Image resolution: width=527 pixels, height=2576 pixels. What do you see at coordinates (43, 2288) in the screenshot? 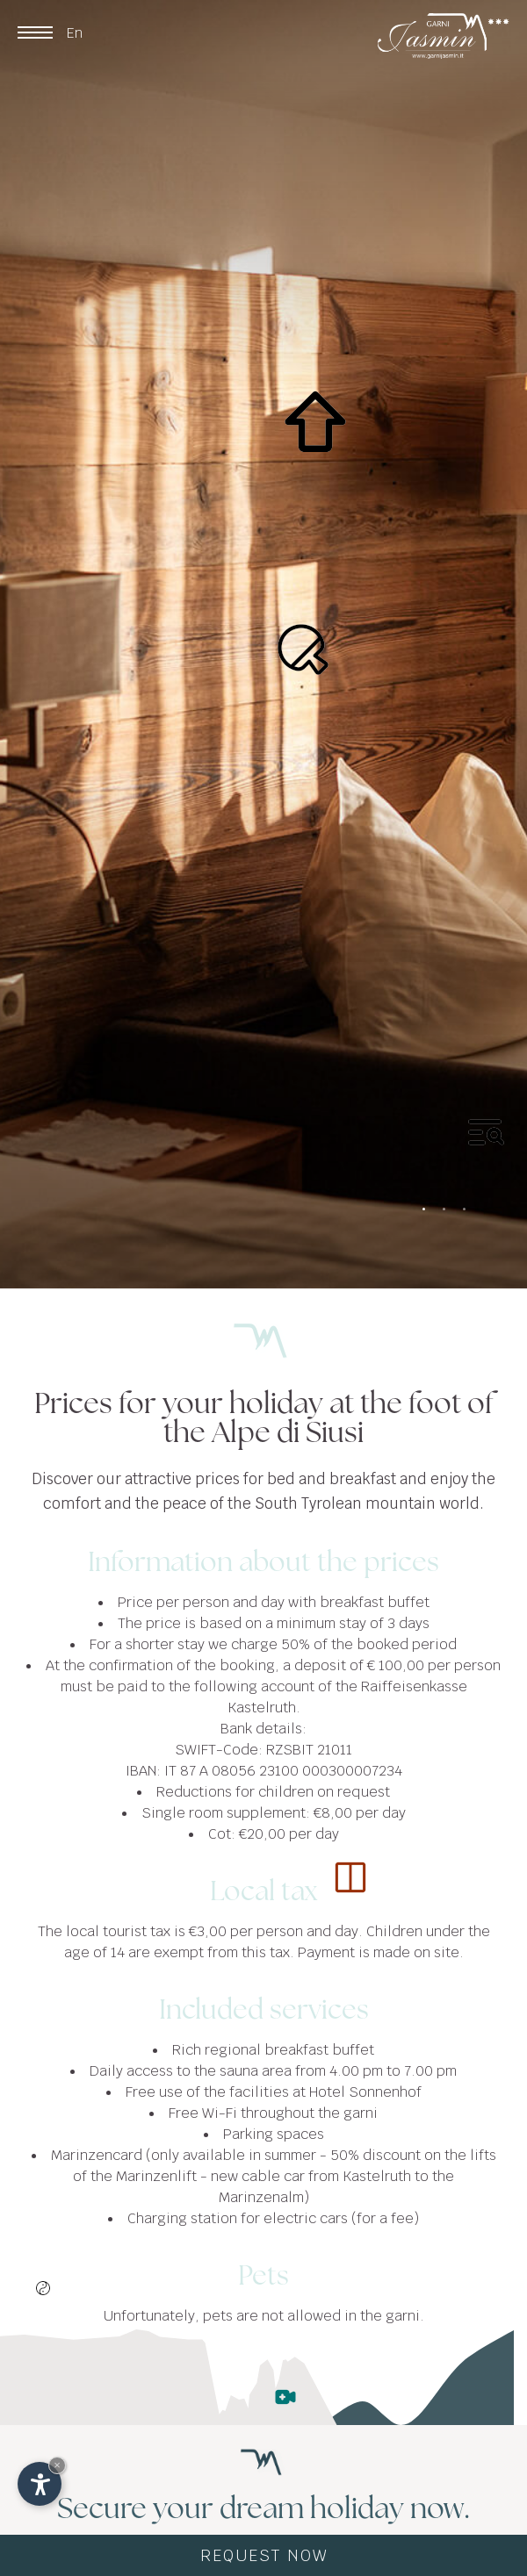
I see `toggle balance or harmony mode` at bounding box center [43, 2288].